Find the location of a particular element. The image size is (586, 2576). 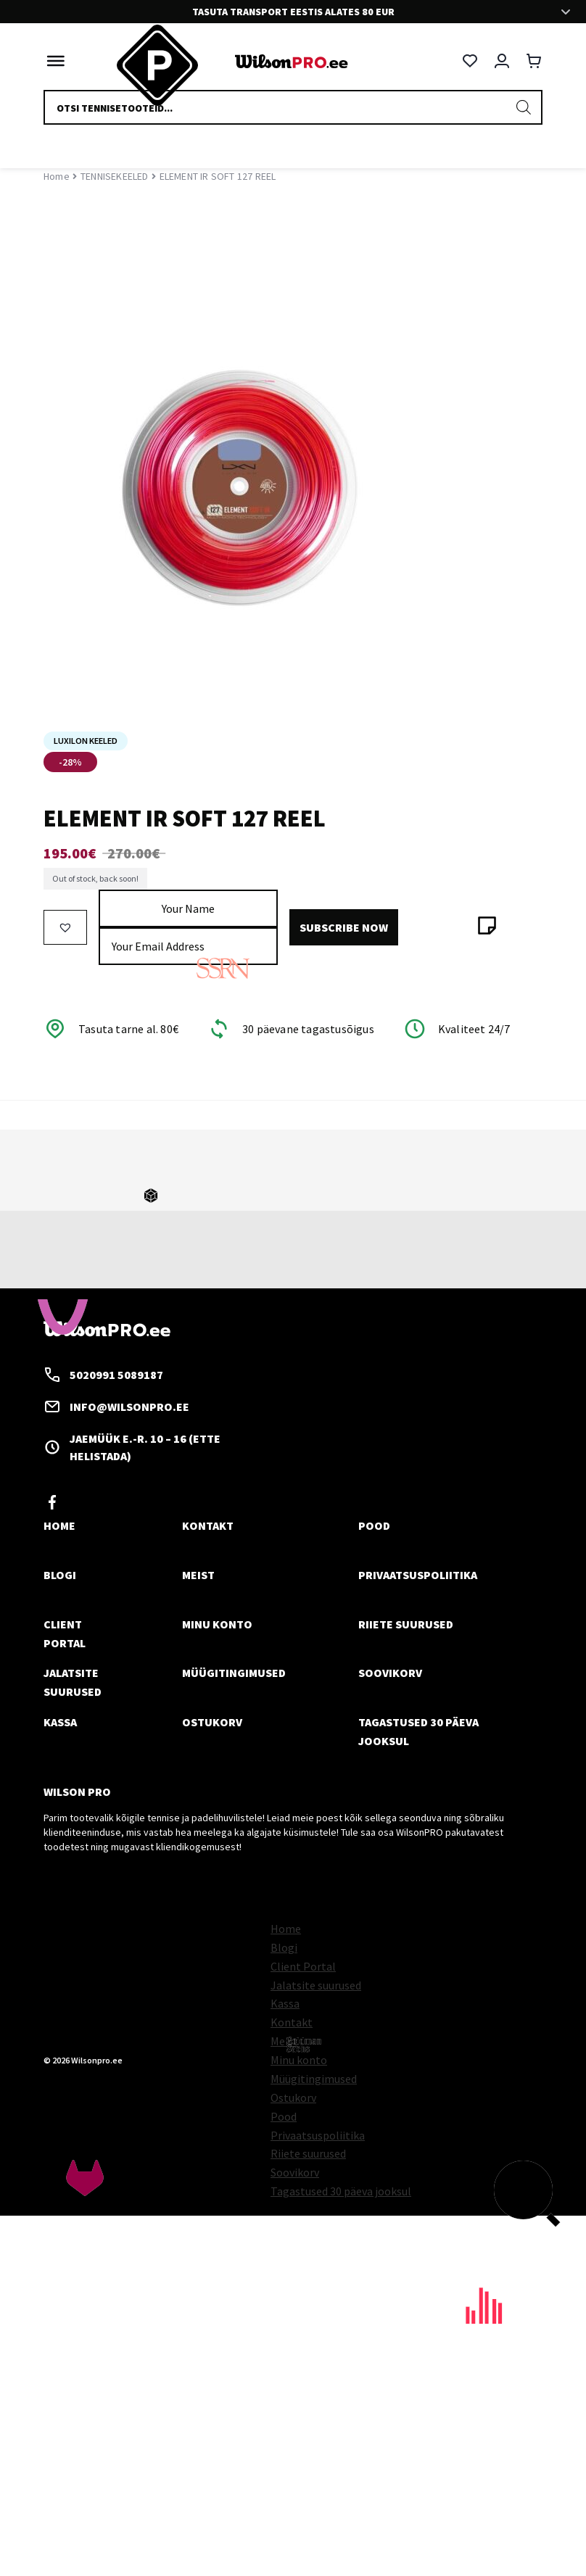

open GitLab is located at coordinates (85, 2178).